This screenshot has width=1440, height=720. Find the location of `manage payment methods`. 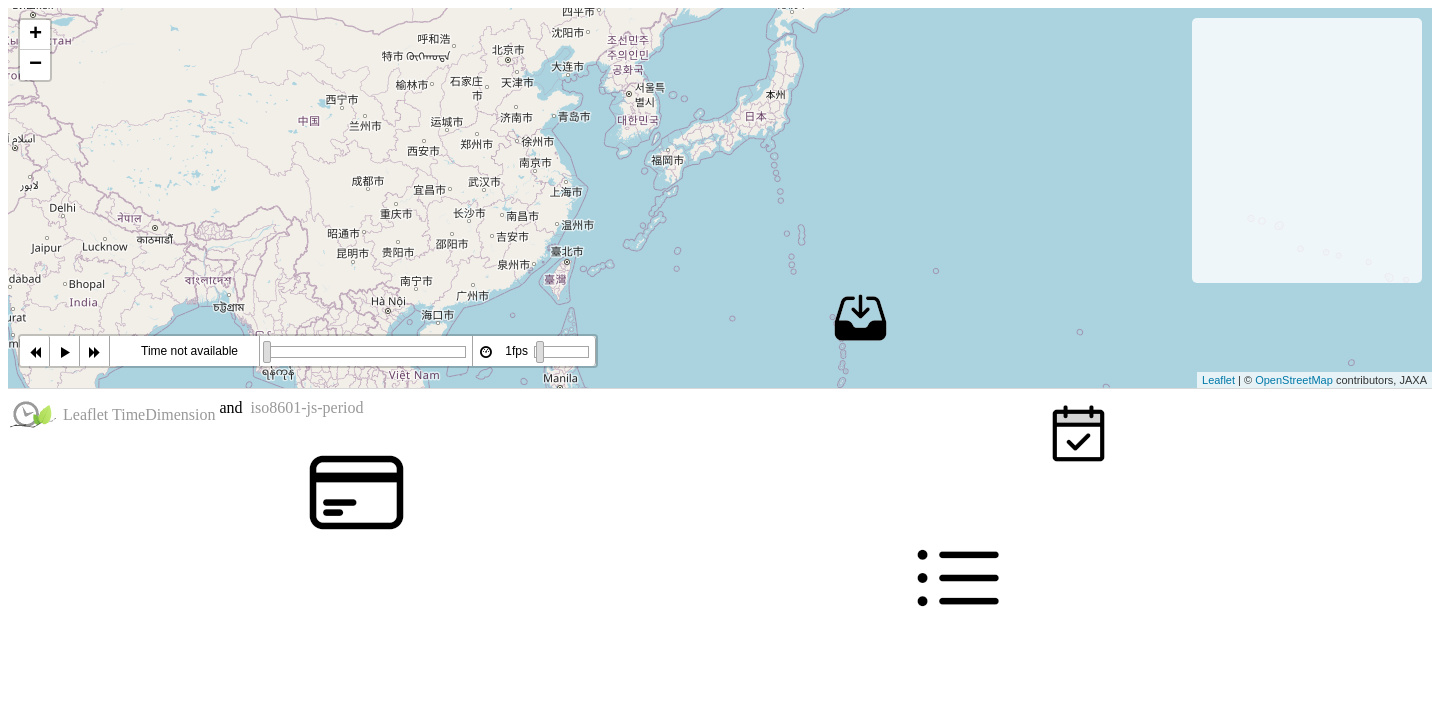

manage payment methods is located at coordinates (356, 492).